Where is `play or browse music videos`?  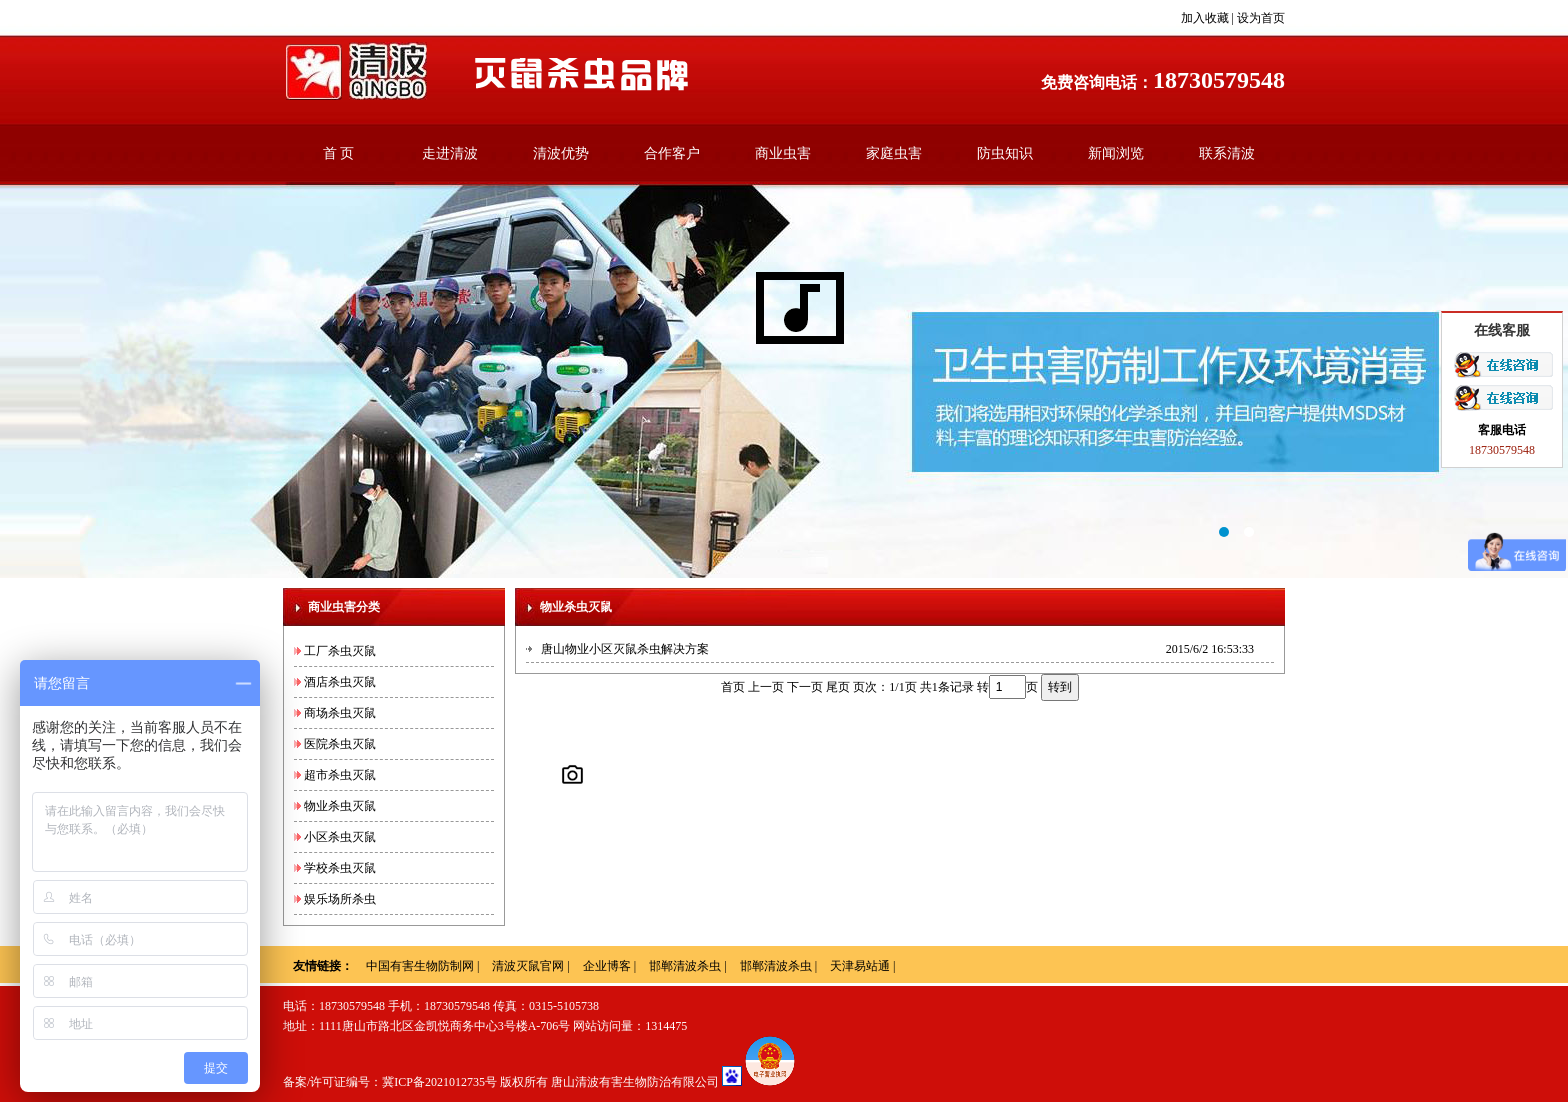
play or browse music videos is located at coordinates (800, 308).